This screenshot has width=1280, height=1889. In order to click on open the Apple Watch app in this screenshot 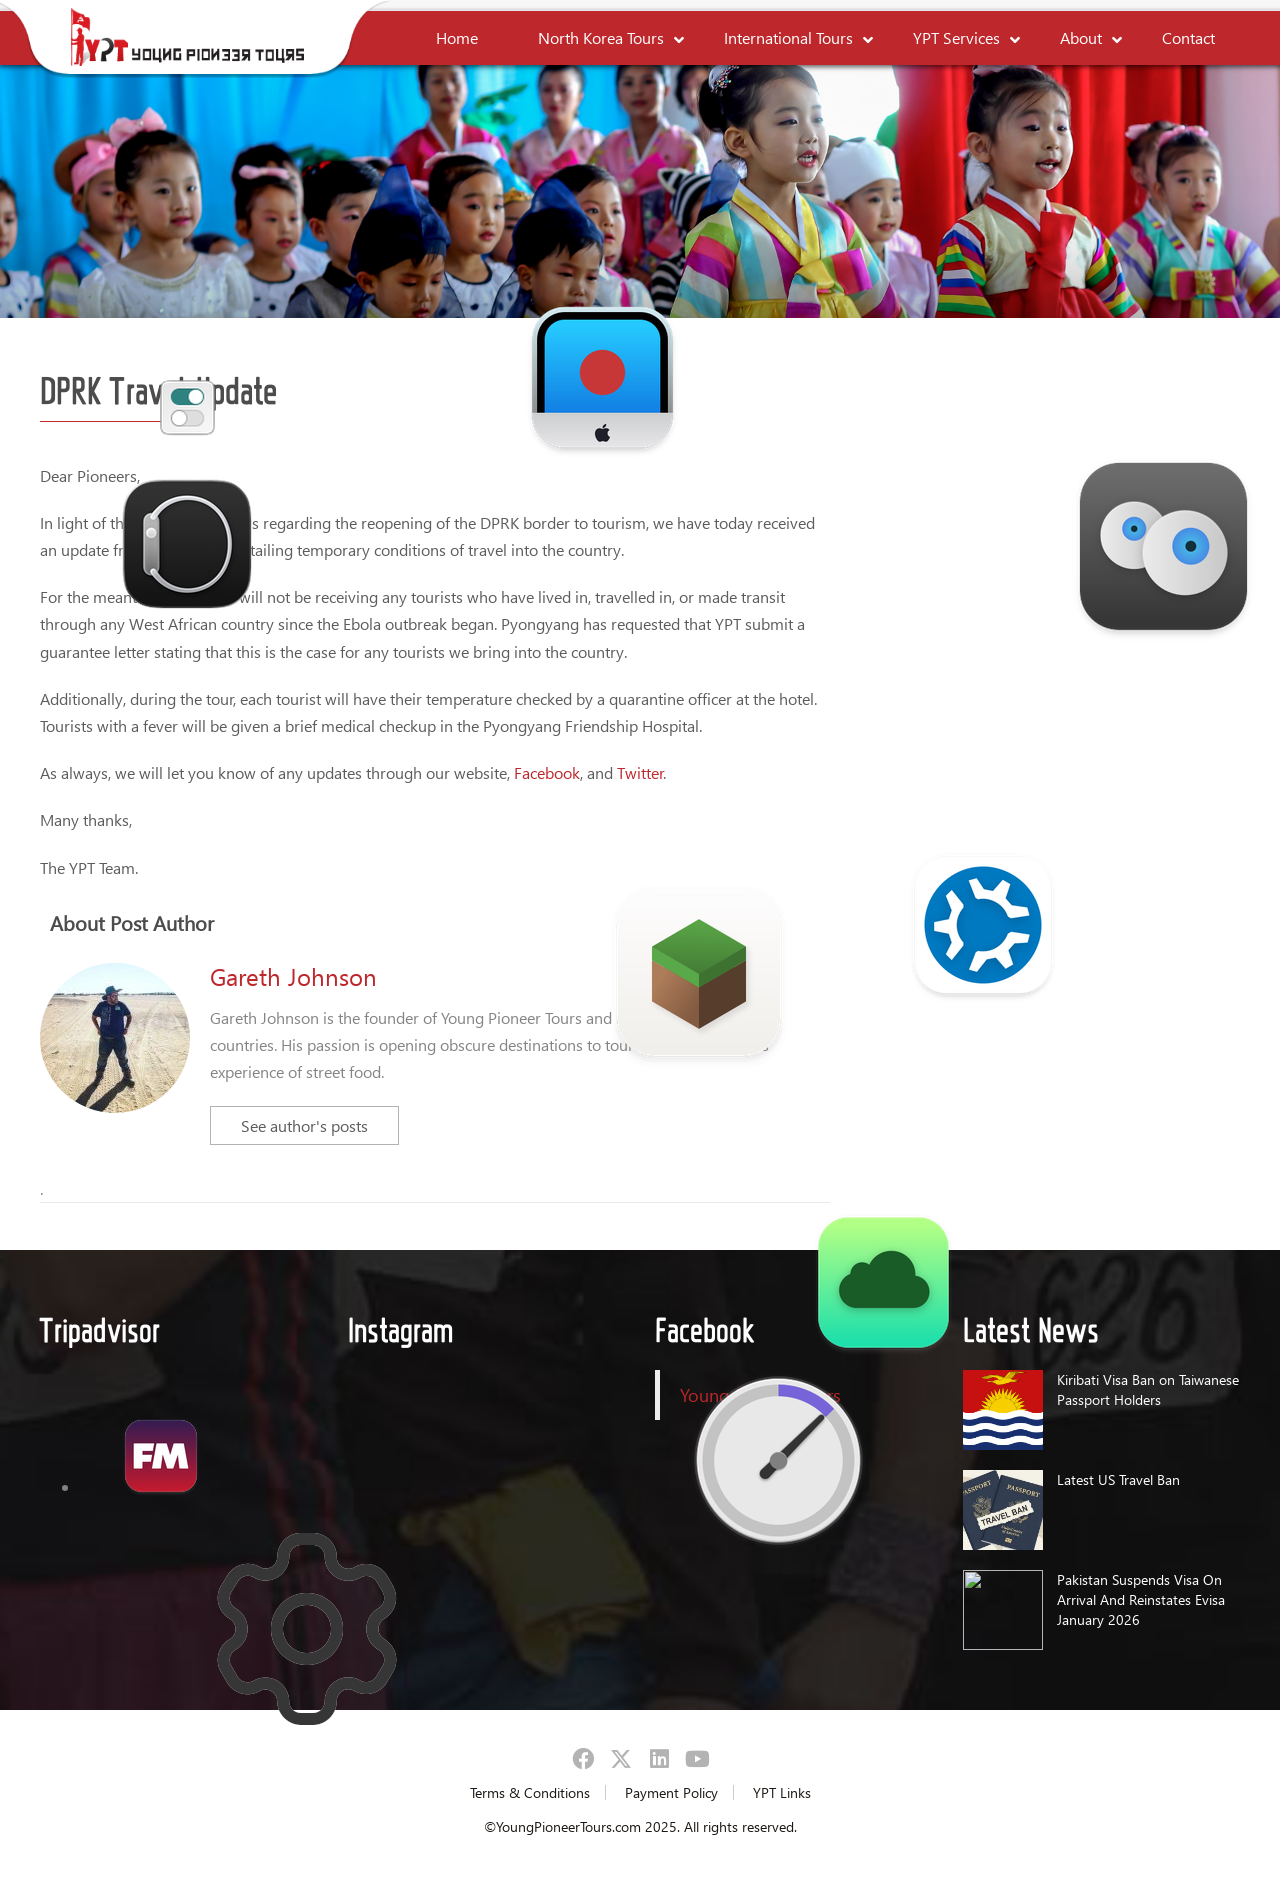, I will do `click(187, 544)`.